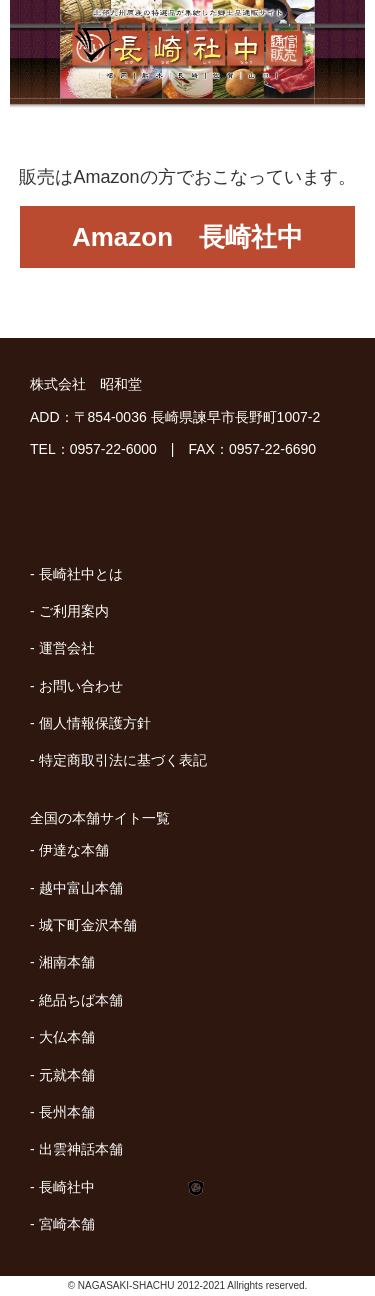 Image resolution: width=375 pixels, height=1296 pixels. I want to click on open Semantic Scholar academic search, so click(97, 45).